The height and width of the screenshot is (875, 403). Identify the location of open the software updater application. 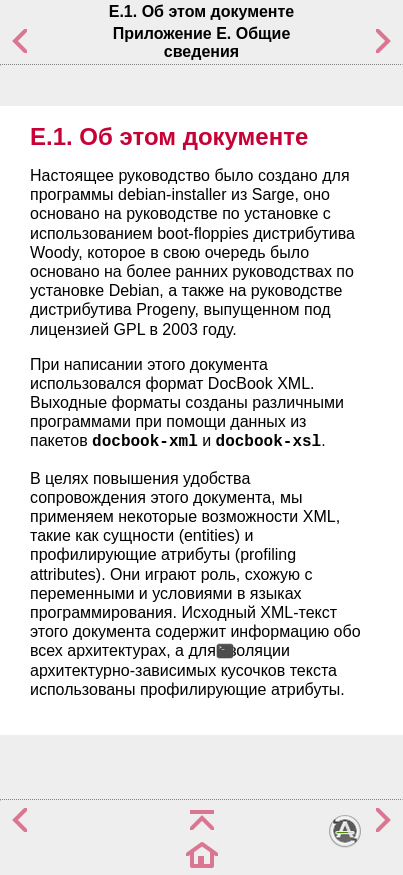
(345, 831).